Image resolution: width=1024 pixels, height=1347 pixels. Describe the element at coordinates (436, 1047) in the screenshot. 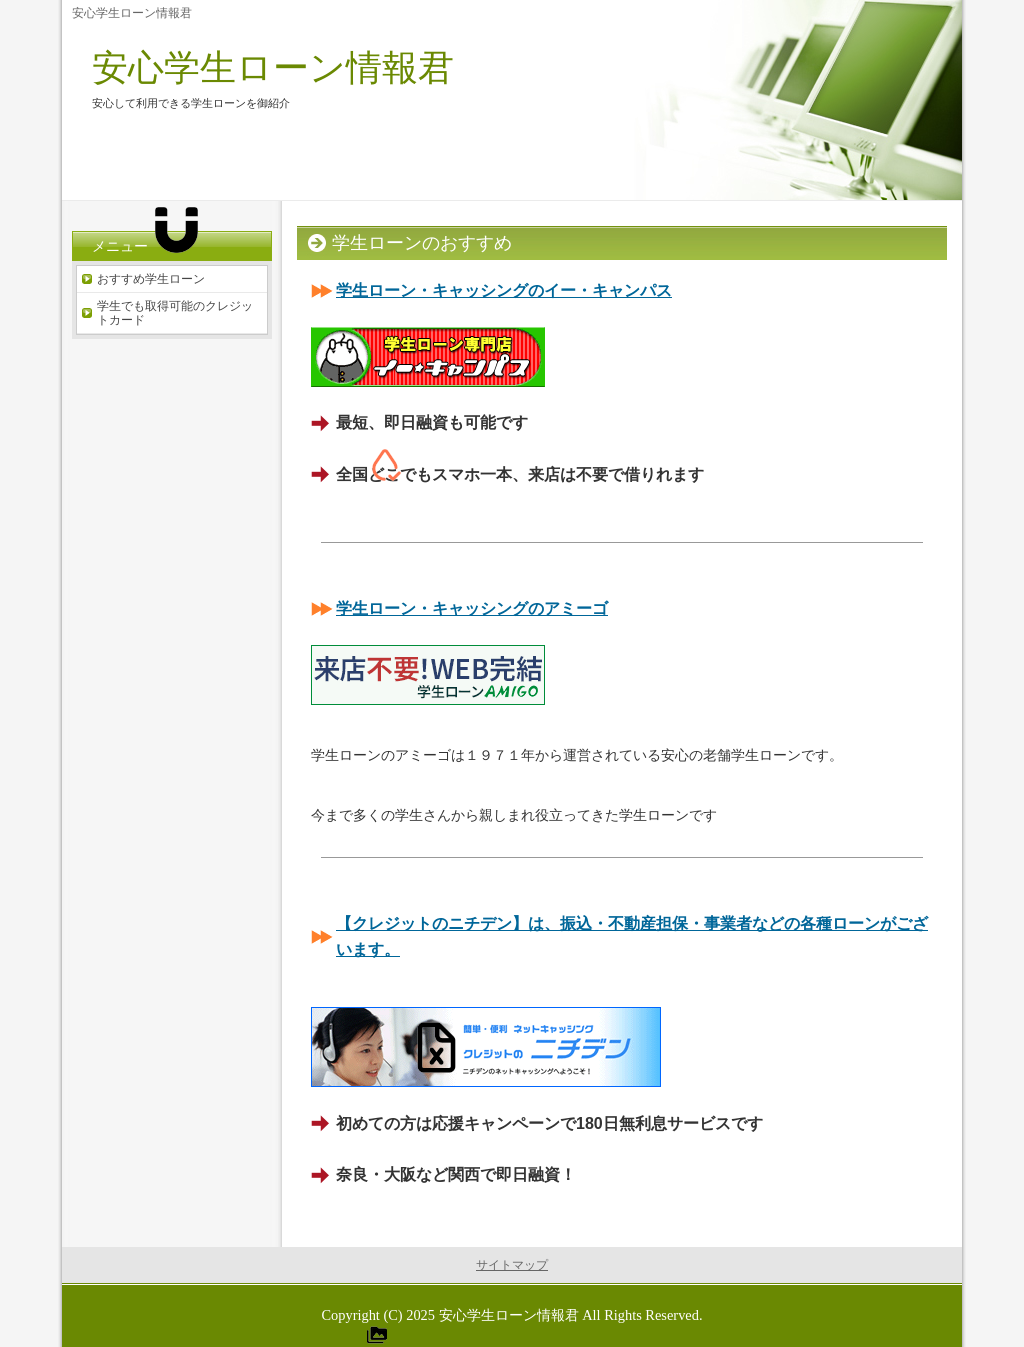

I see `open or view an excel spreadsheet` at that location.